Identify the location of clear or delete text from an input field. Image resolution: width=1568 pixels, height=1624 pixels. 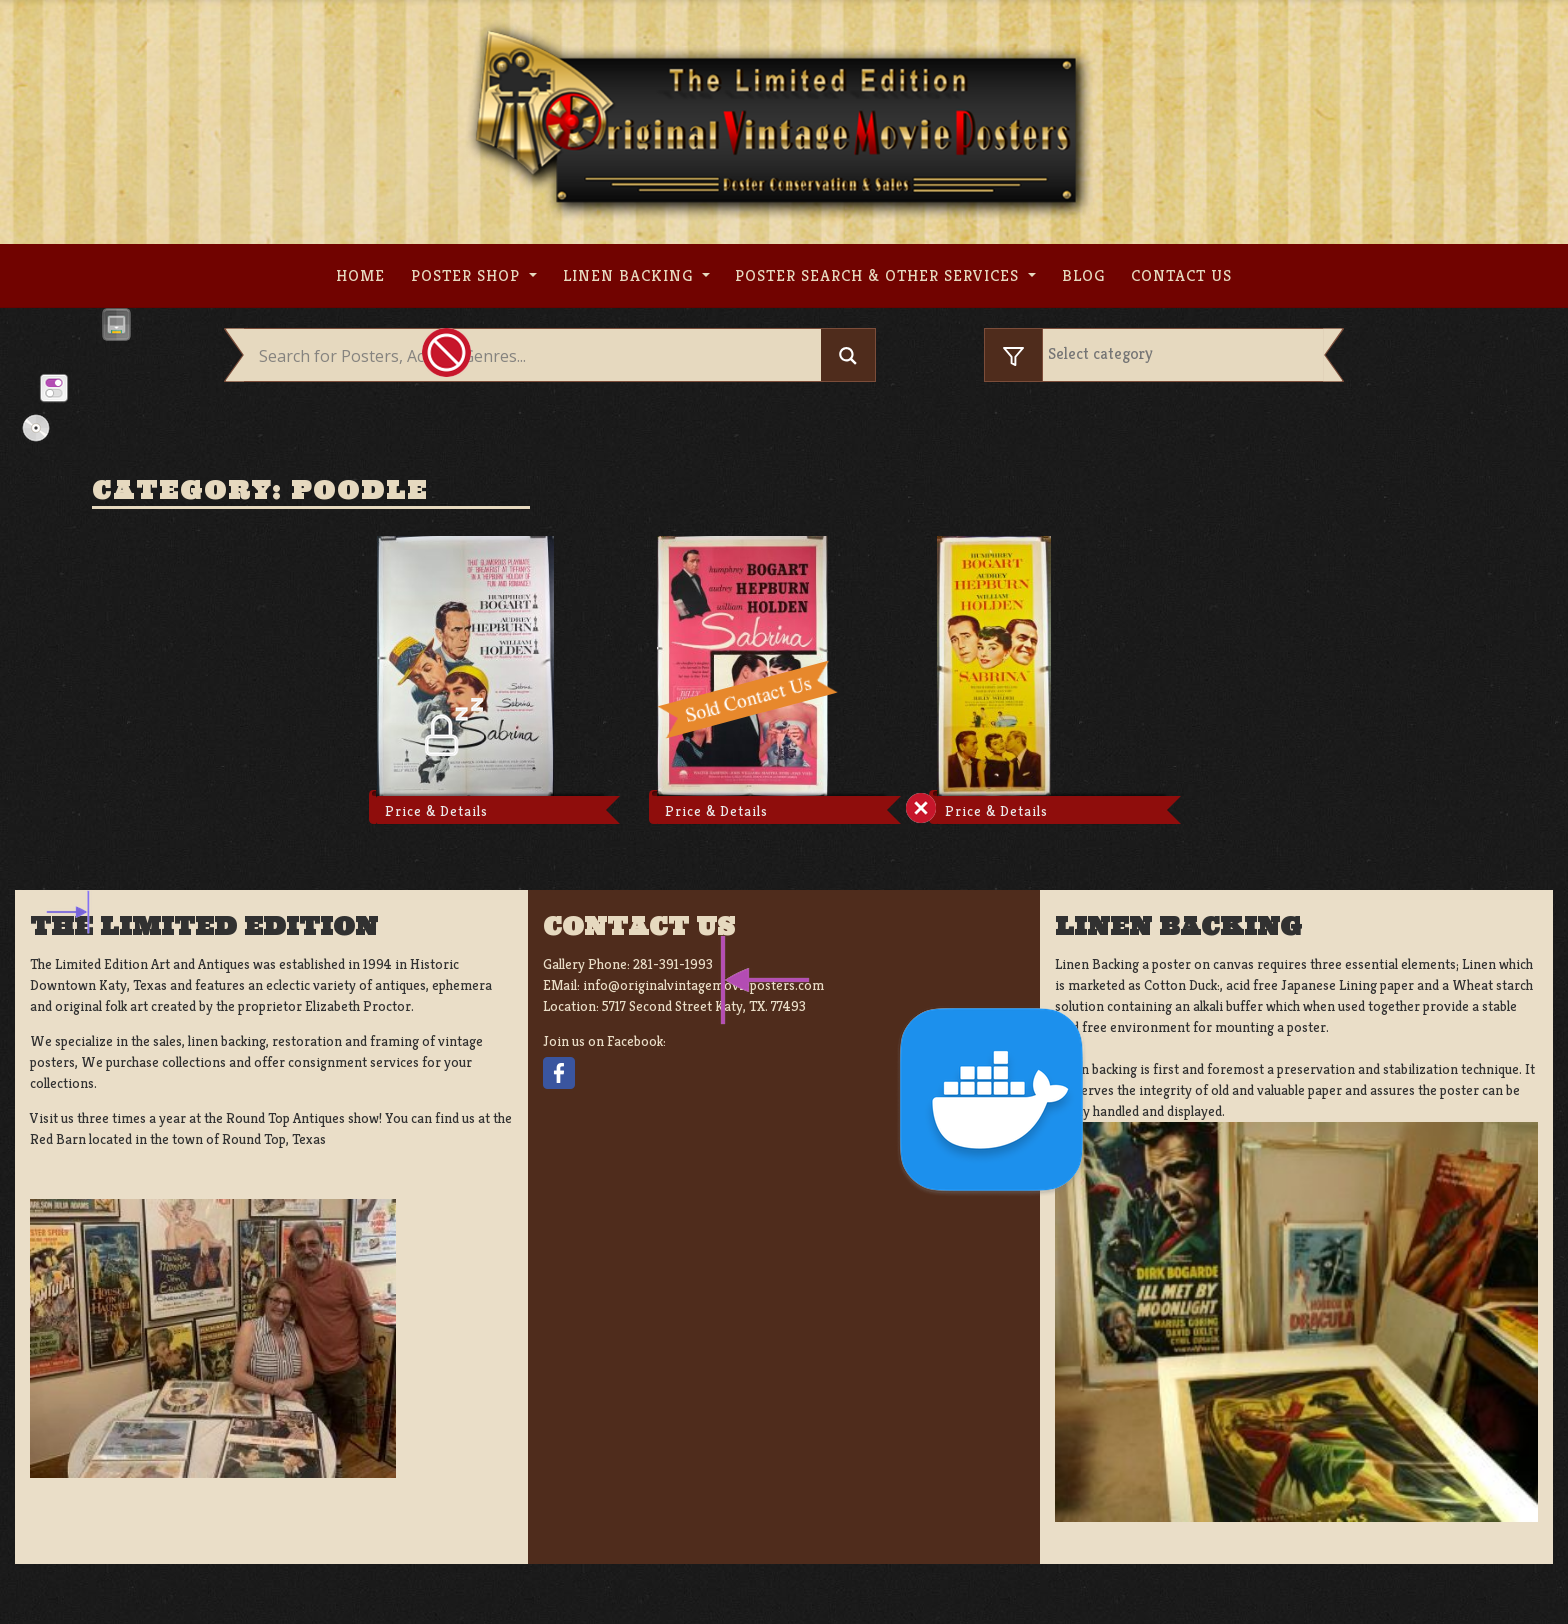
(446, 352).